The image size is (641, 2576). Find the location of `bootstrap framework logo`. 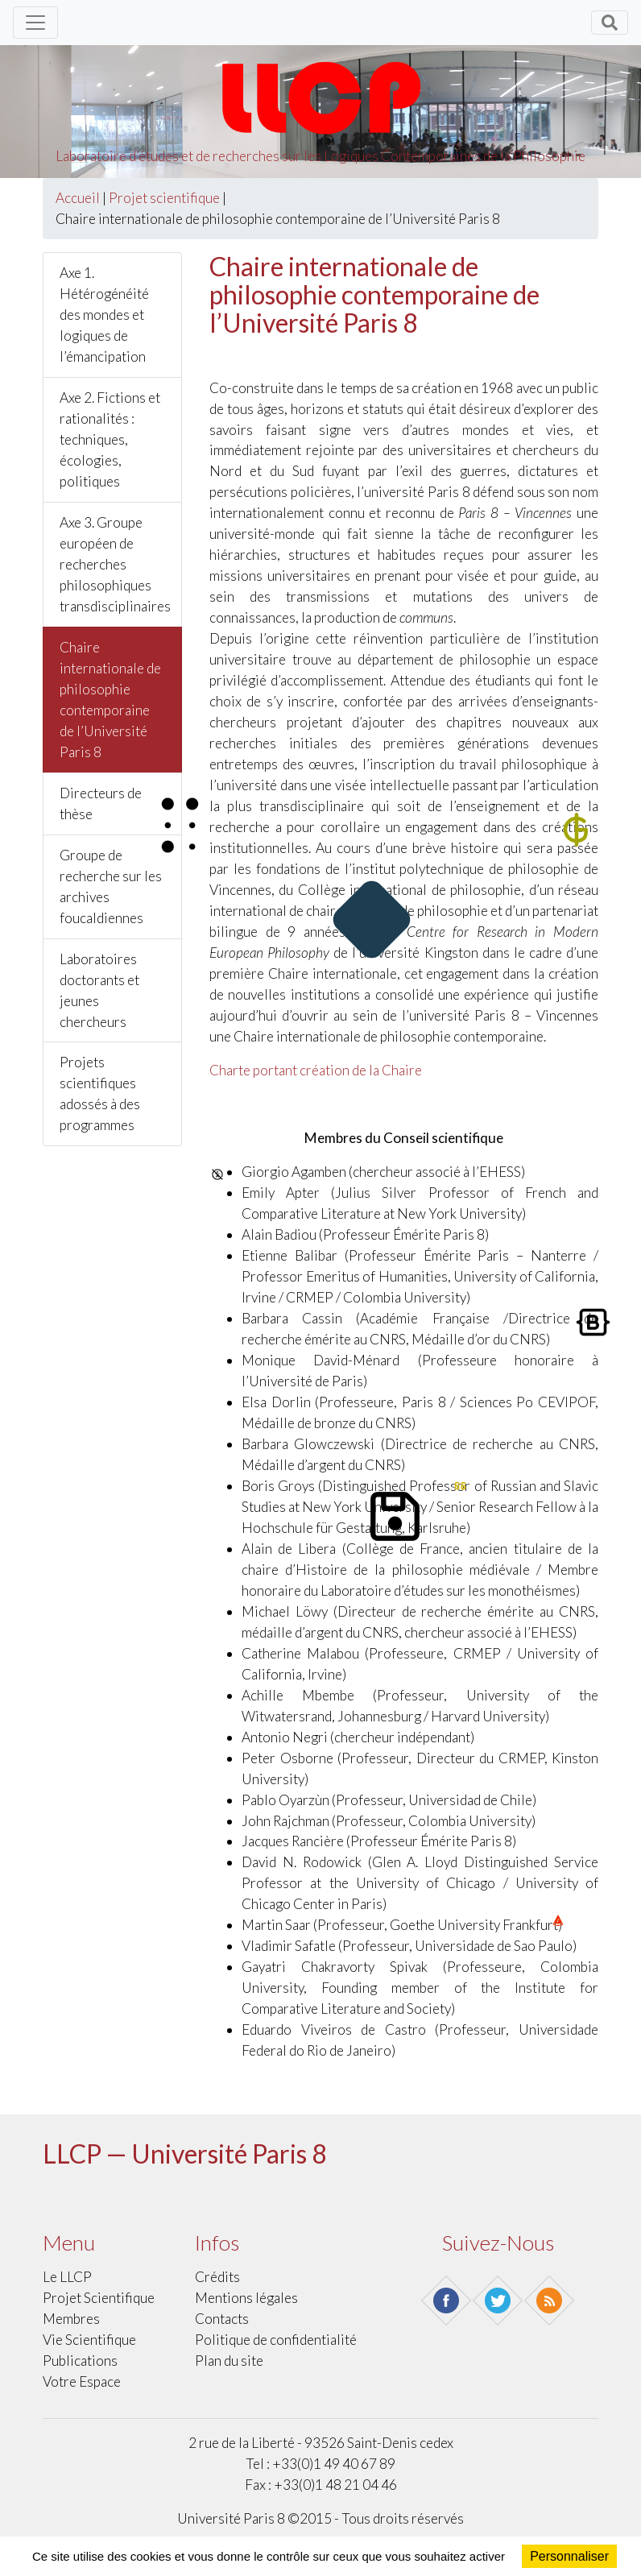

bootstrap framework logo is located at coordinates (593, 1322).